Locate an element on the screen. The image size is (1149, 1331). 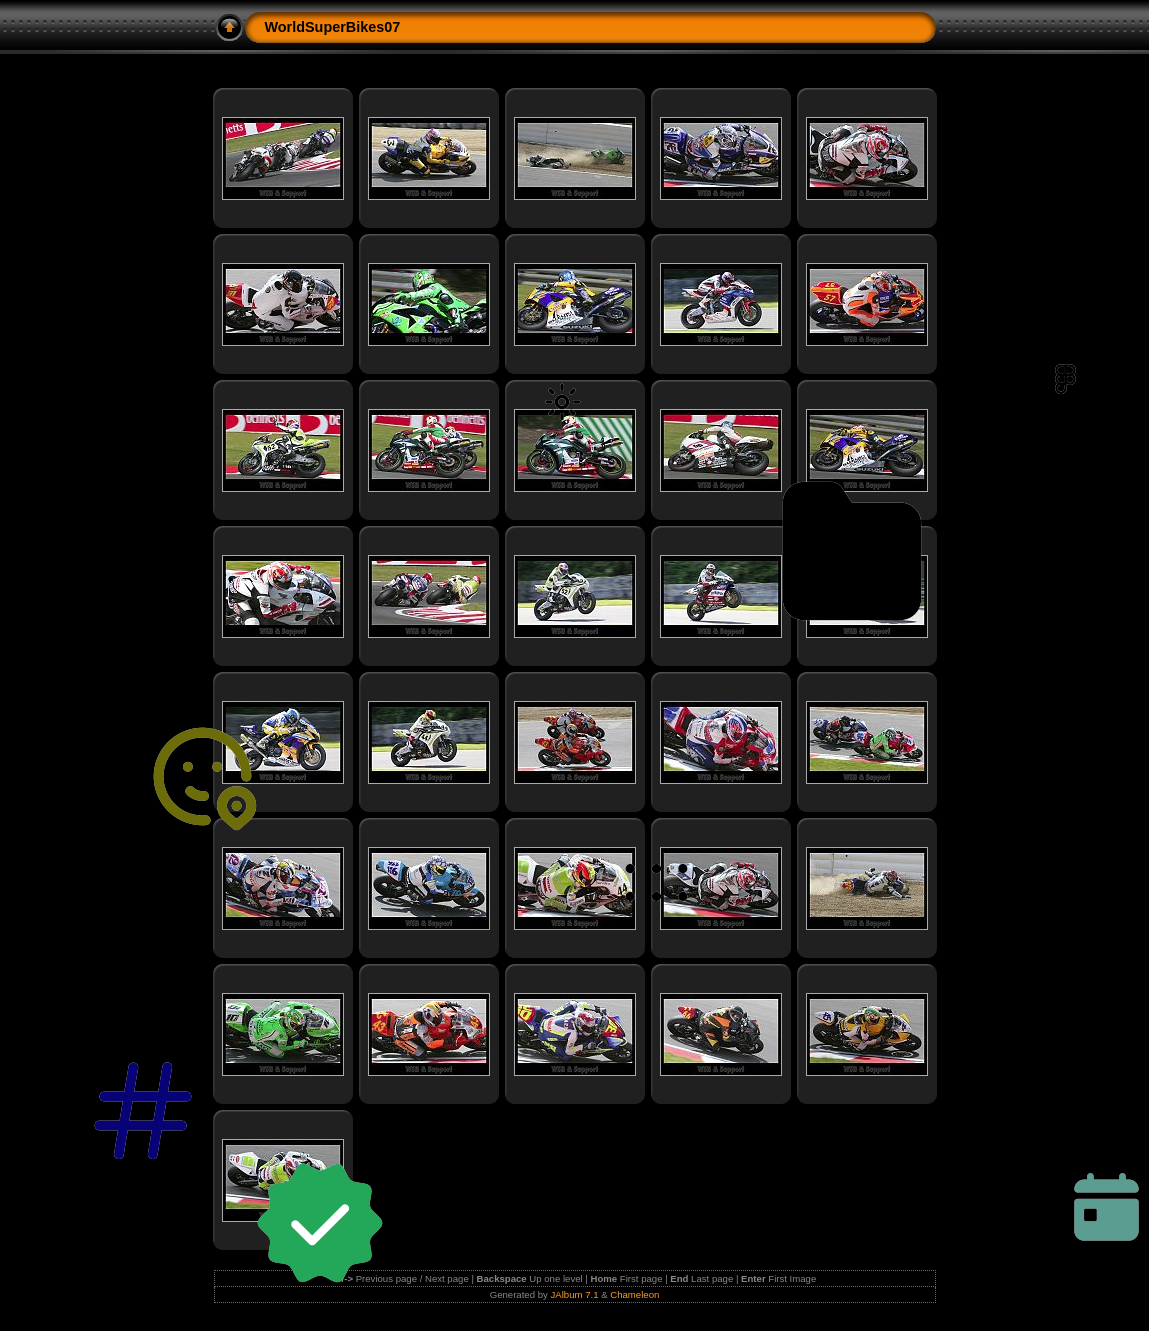
access a text channel in discord is located at coordinates (143, 1111).